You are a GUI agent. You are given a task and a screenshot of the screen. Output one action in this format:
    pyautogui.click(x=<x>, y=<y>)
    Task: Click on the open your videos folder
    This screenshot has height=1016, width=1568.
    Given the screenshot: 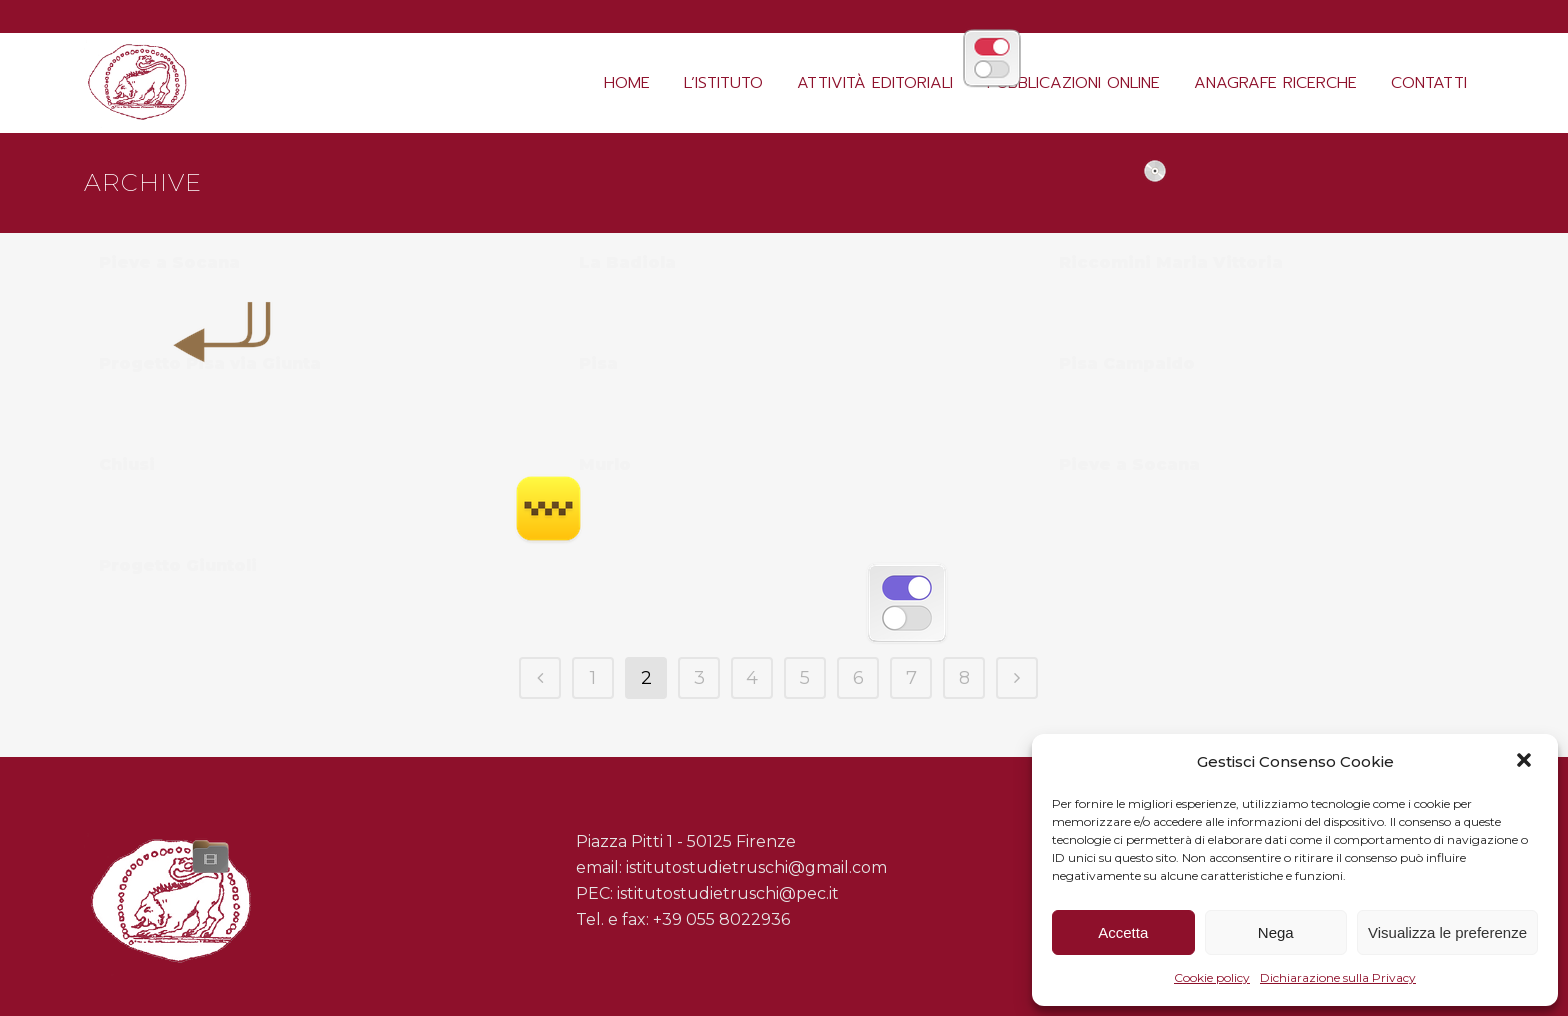 What is the action you would take?
    pyautogui.click(x=210, y=856)
    